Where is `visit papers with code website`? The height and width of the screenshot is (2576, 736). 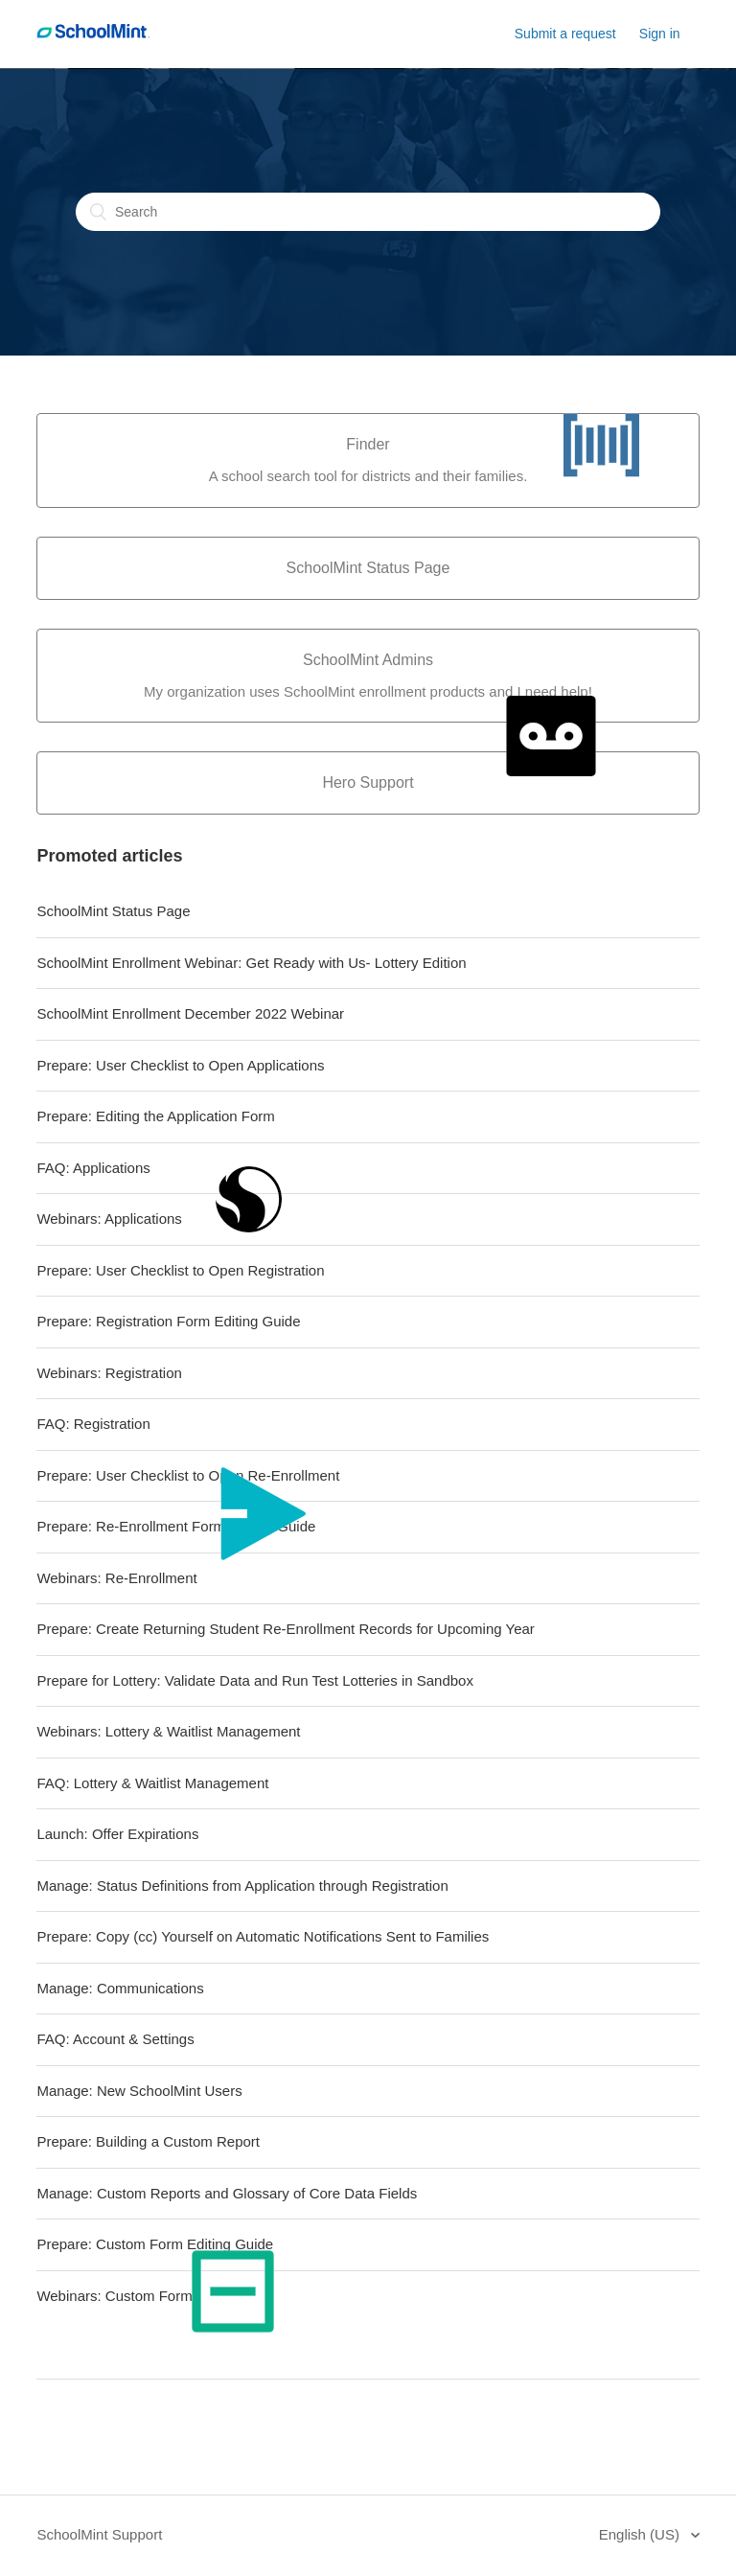
visit papers with code website is located at coordinates (601, 445).